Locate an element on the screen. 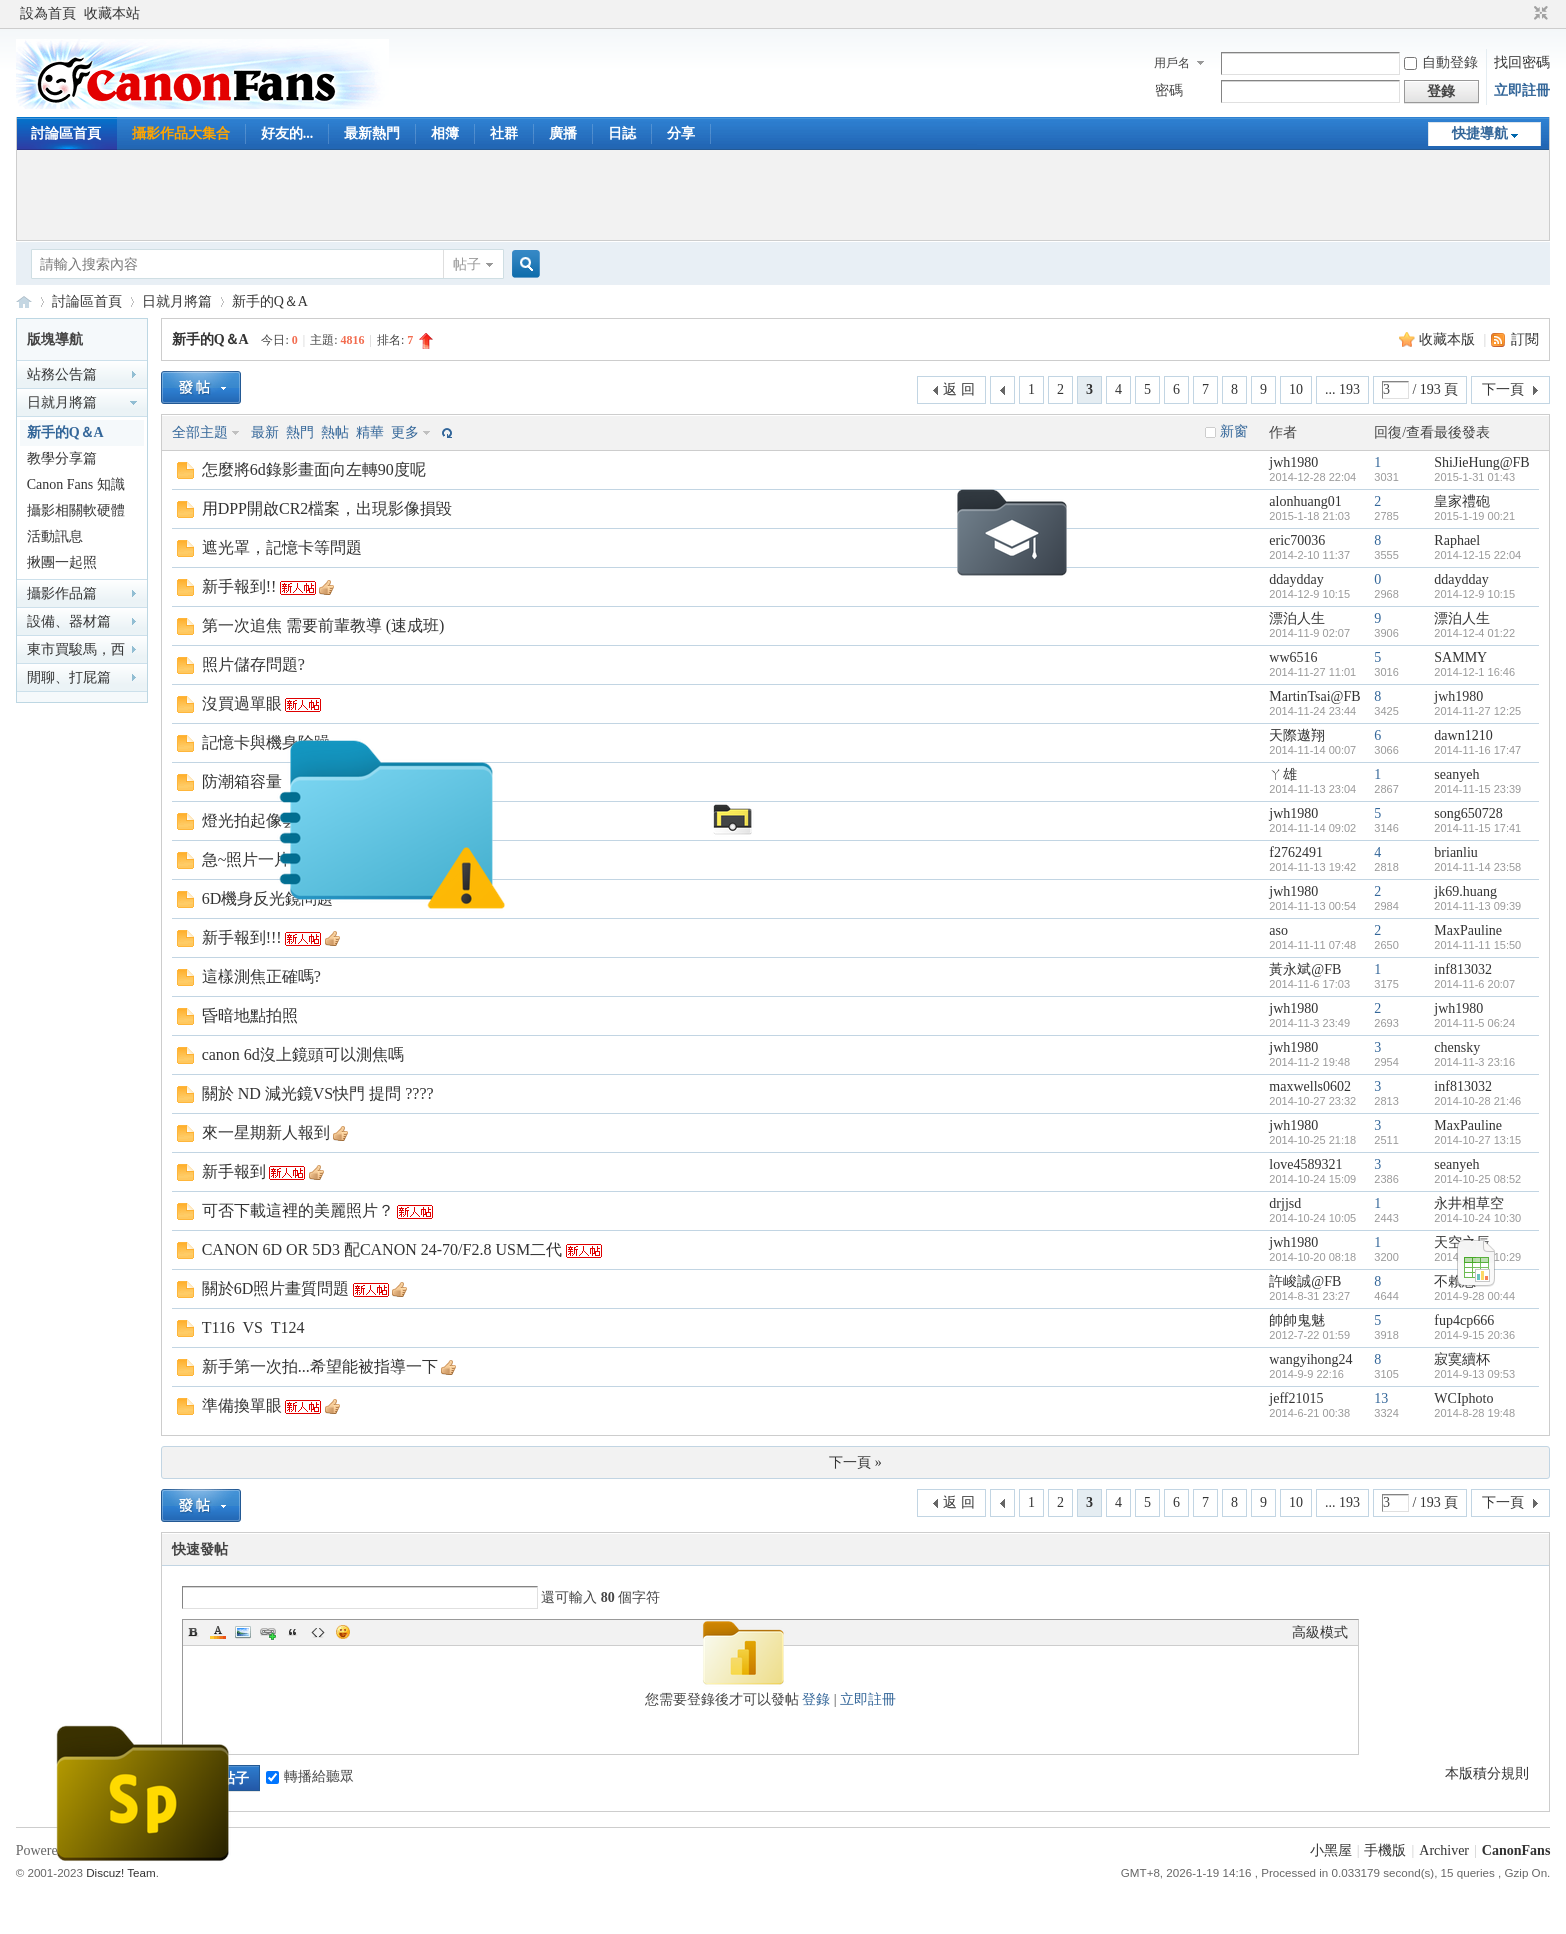 The width and height of the screenshot is (1566, 1934). open education or coursework folder is located at coordinates (1011, 535).